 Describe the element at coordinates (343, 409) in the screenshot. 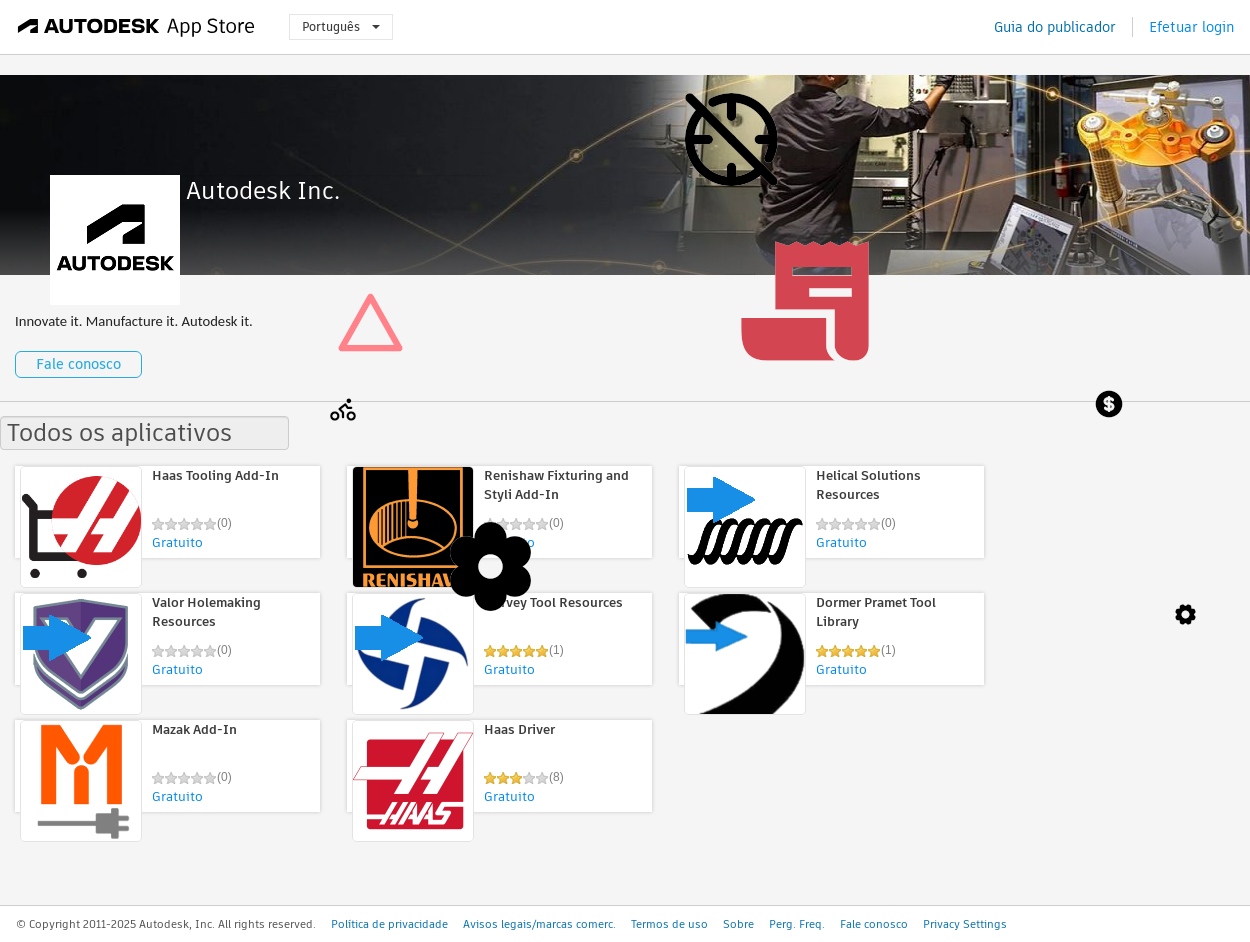

I see `access bike or cycling options` at that location.